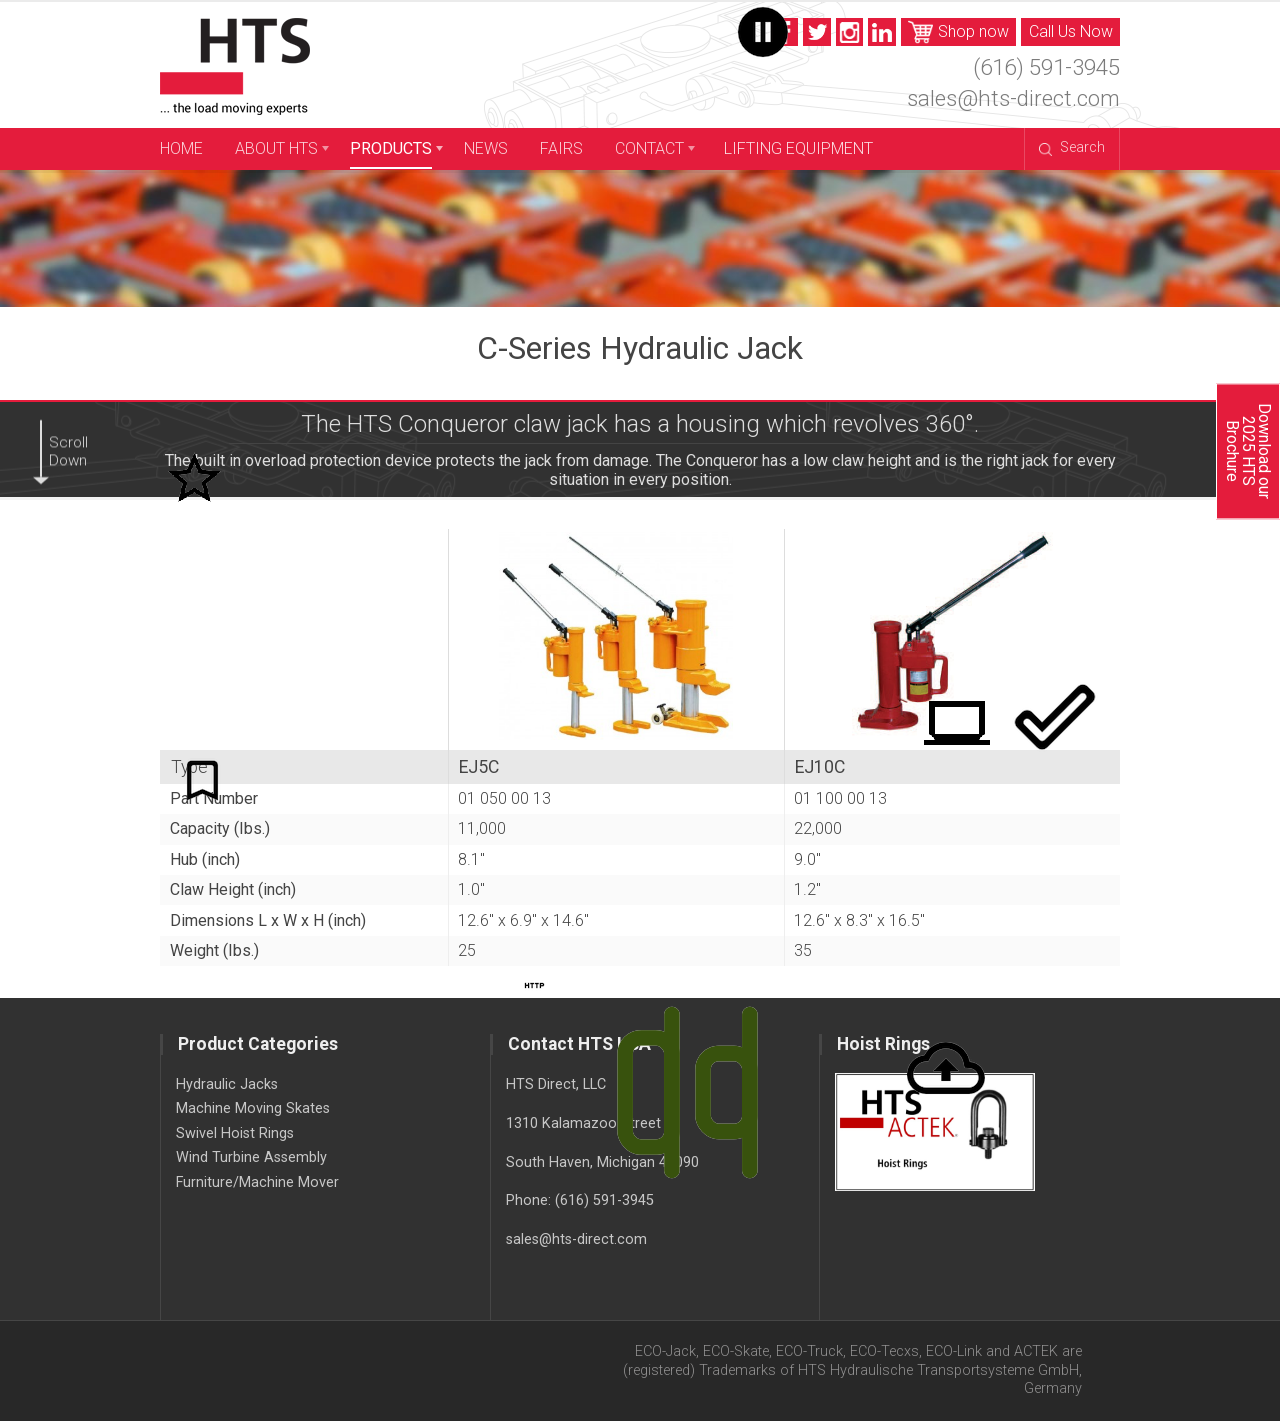  What do you see at coordinates (534, 985) in the screenshot?
I see `indicates a web link or URL` at bounding box center [534, 985].